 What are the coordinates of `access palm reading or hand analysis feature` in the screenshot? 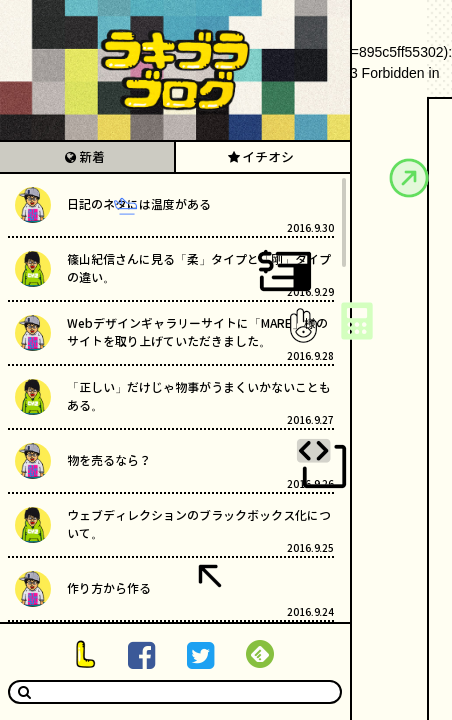 It's located at (303, 325).